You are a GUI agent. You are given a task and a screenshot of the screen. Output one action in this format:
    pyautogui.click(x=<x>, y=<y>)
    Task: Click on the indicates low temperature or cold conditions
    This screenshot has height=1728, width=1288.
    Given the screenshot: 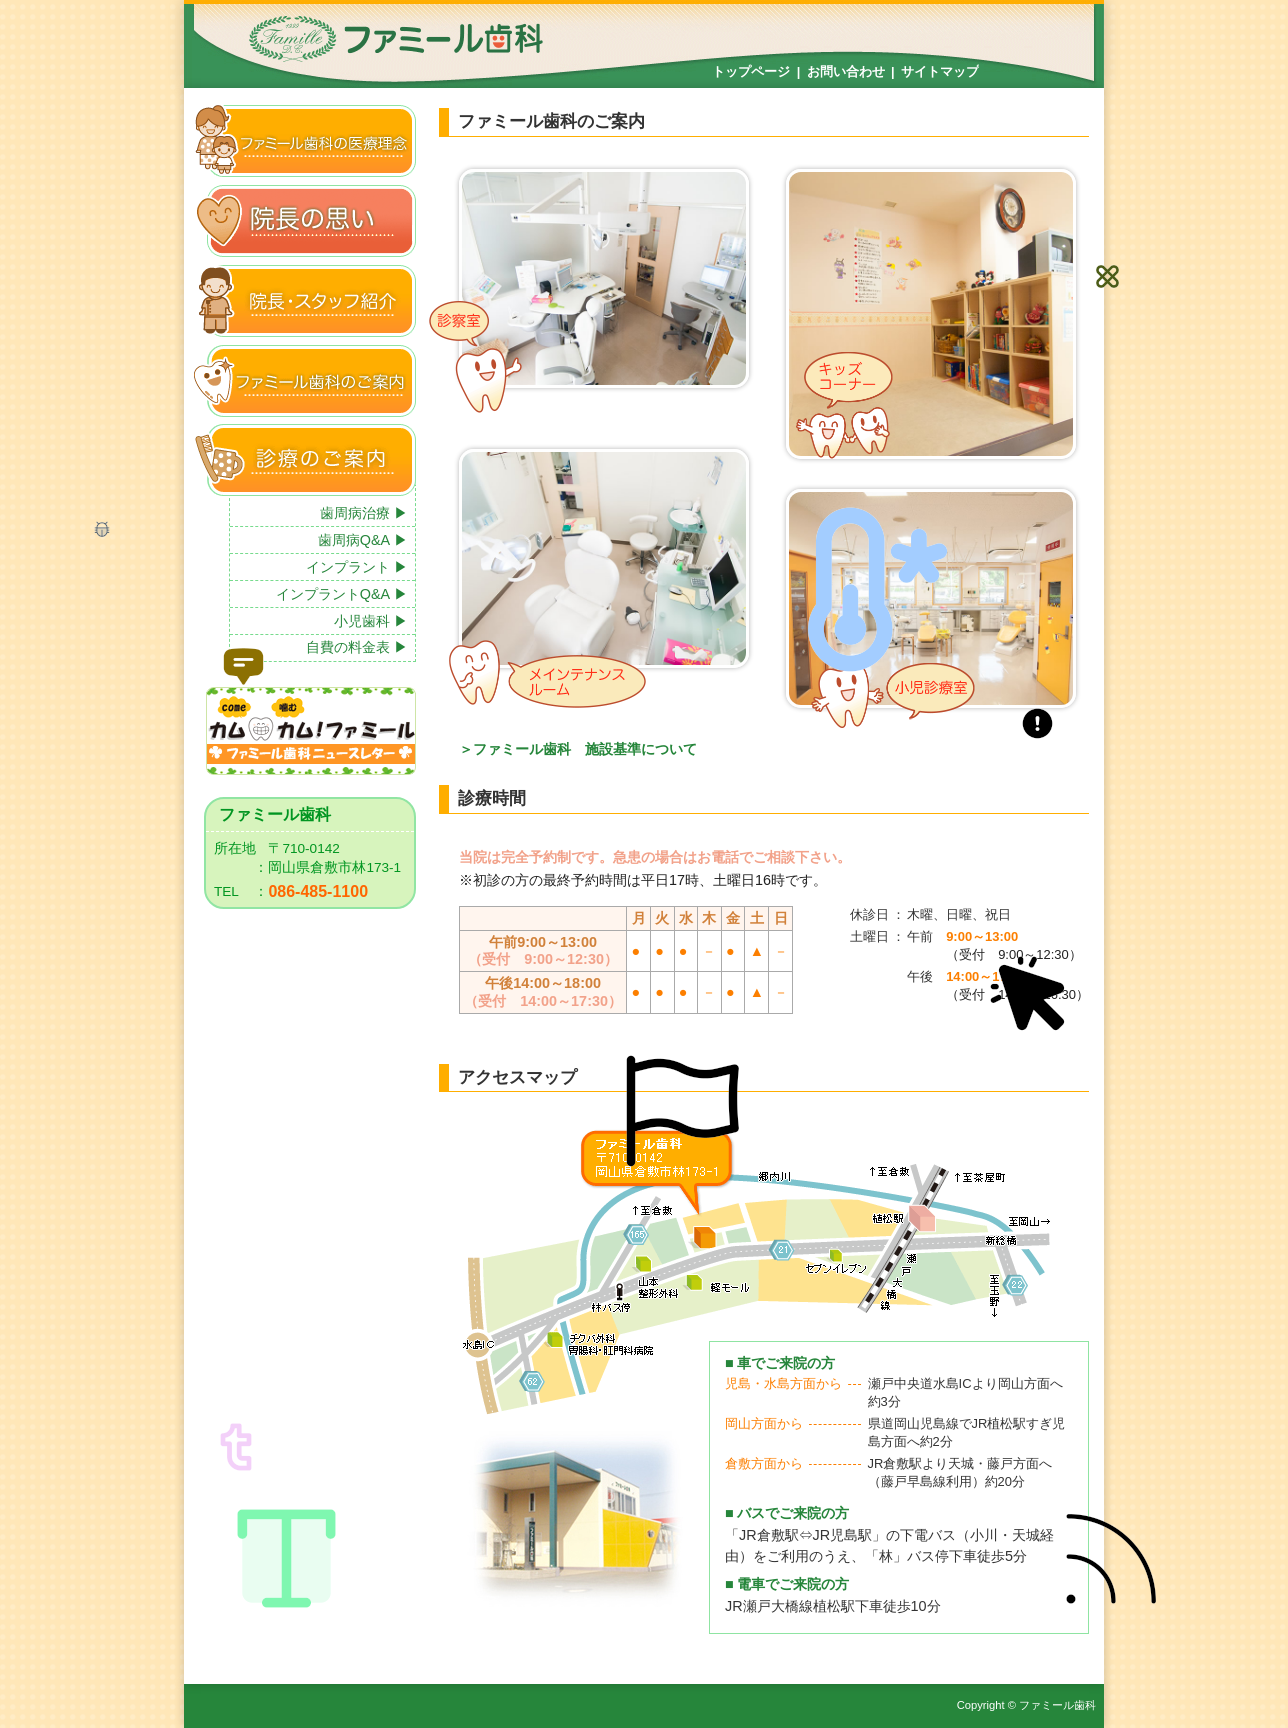 What is the action you would take?
    pyautogui.click(x=863, y=589)
    